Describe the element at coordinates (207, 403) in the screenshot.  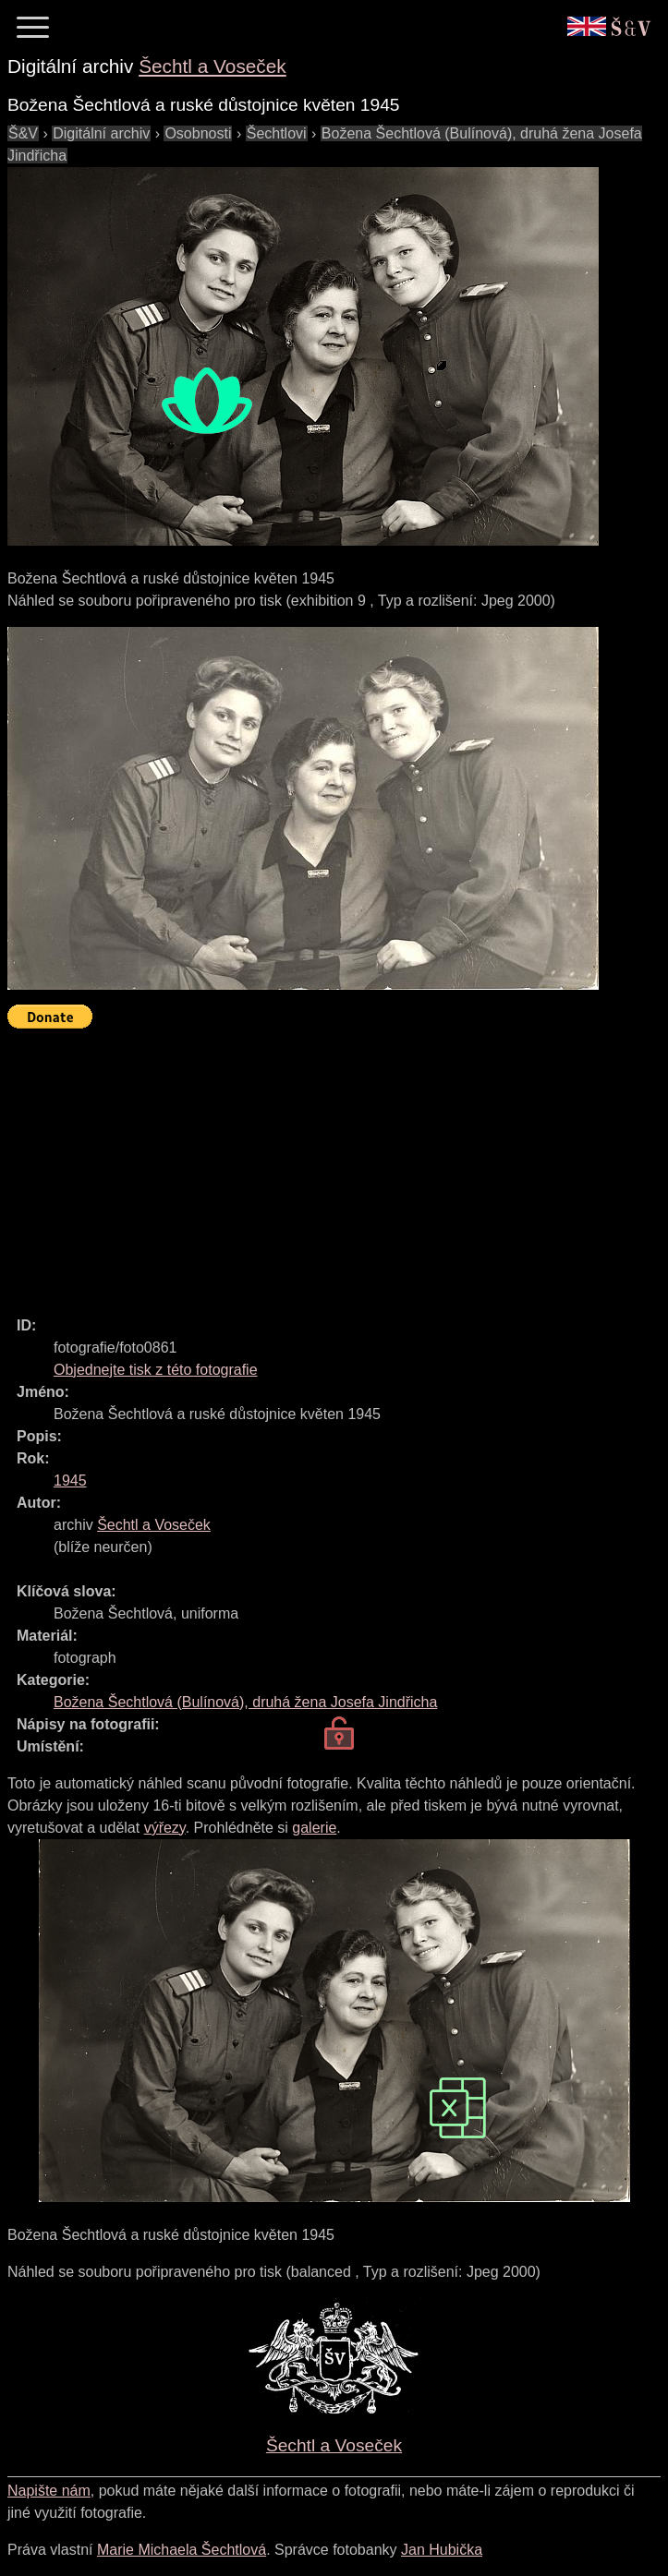
I see `access meditation or mindfulness features` at that location.